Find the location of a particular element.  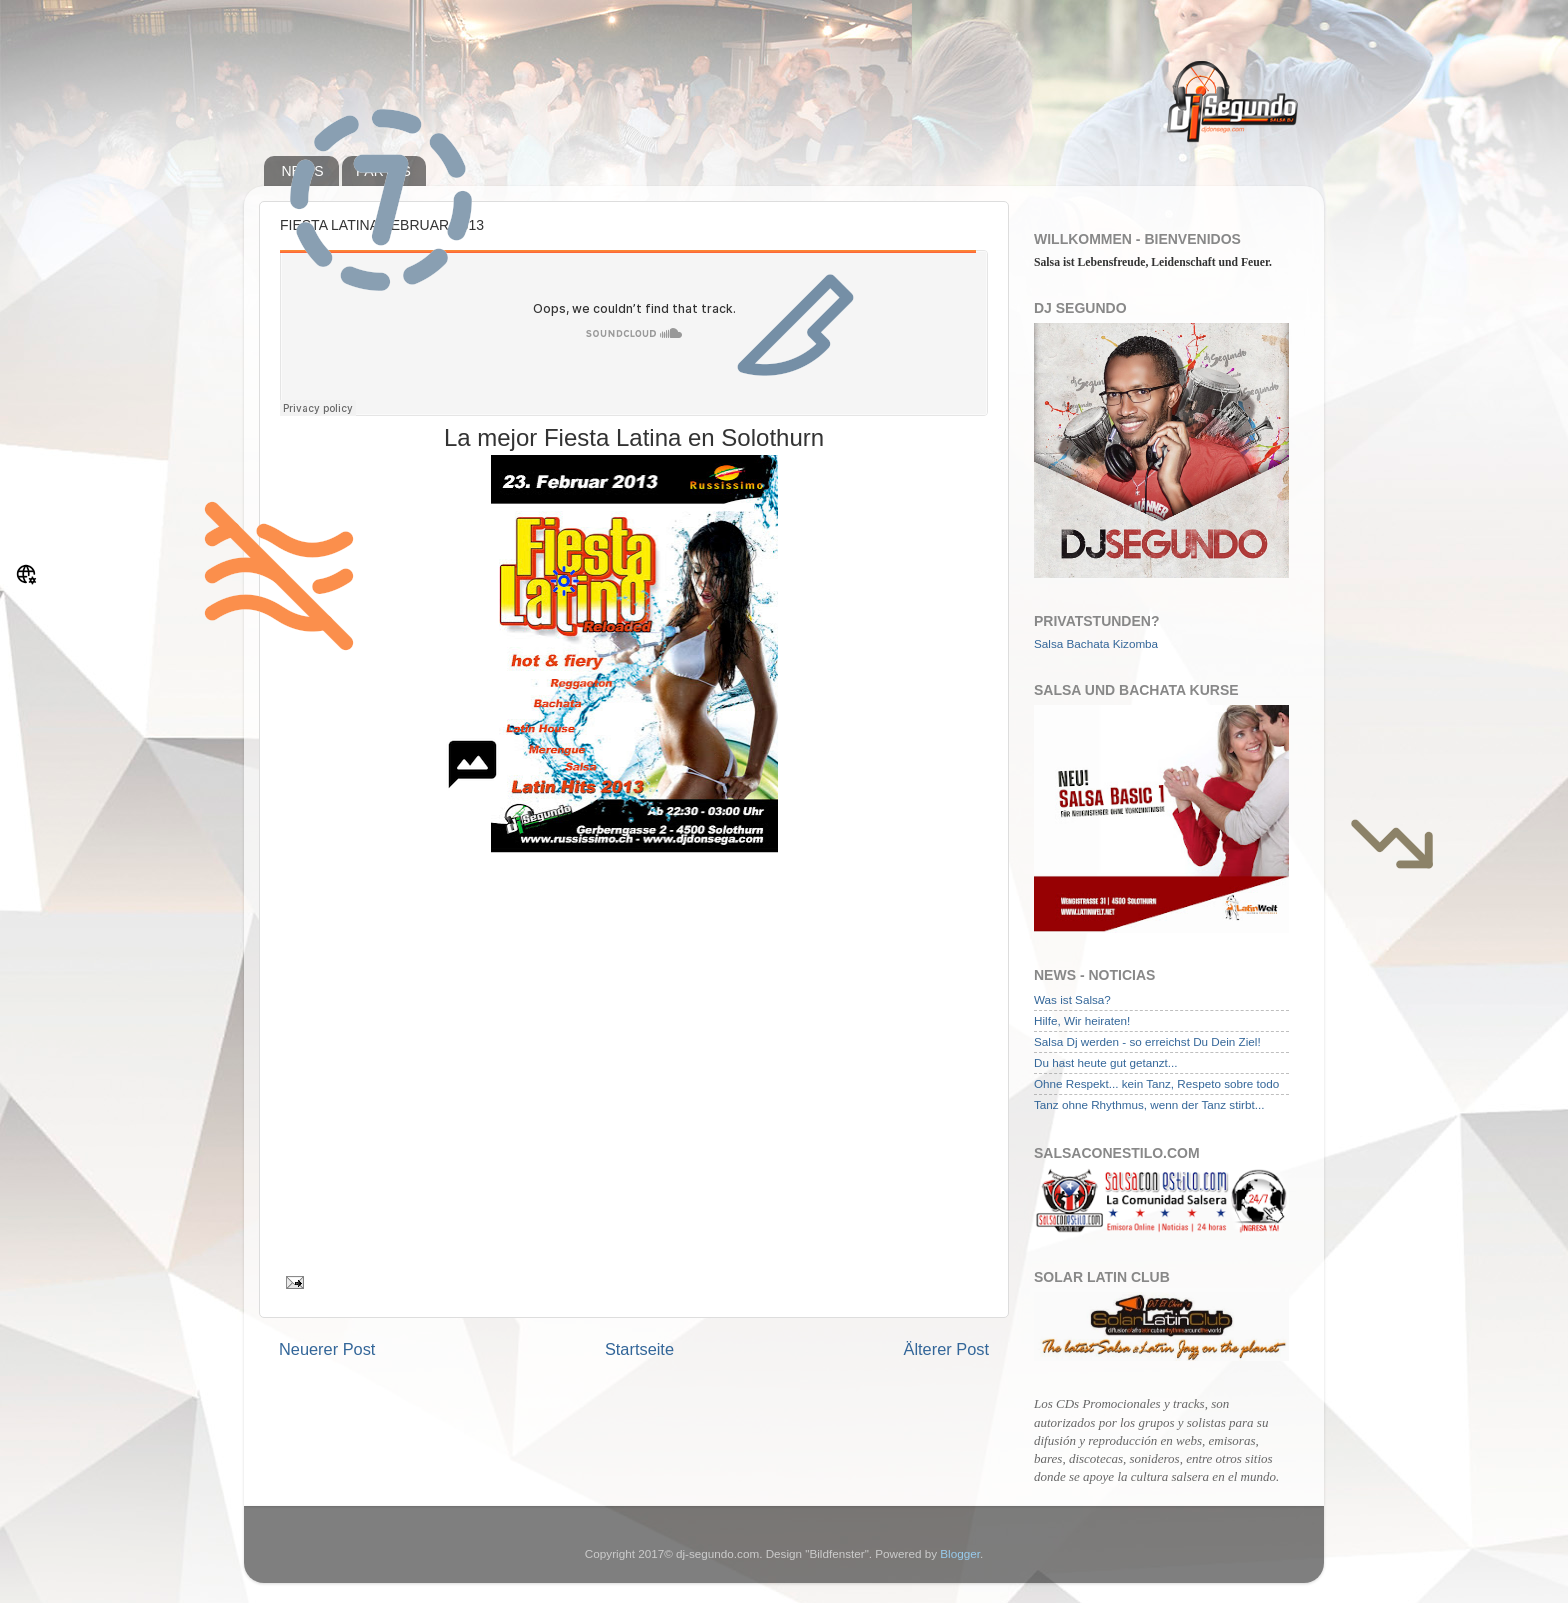

increase screen brightness is located at coordinates (564, 581).